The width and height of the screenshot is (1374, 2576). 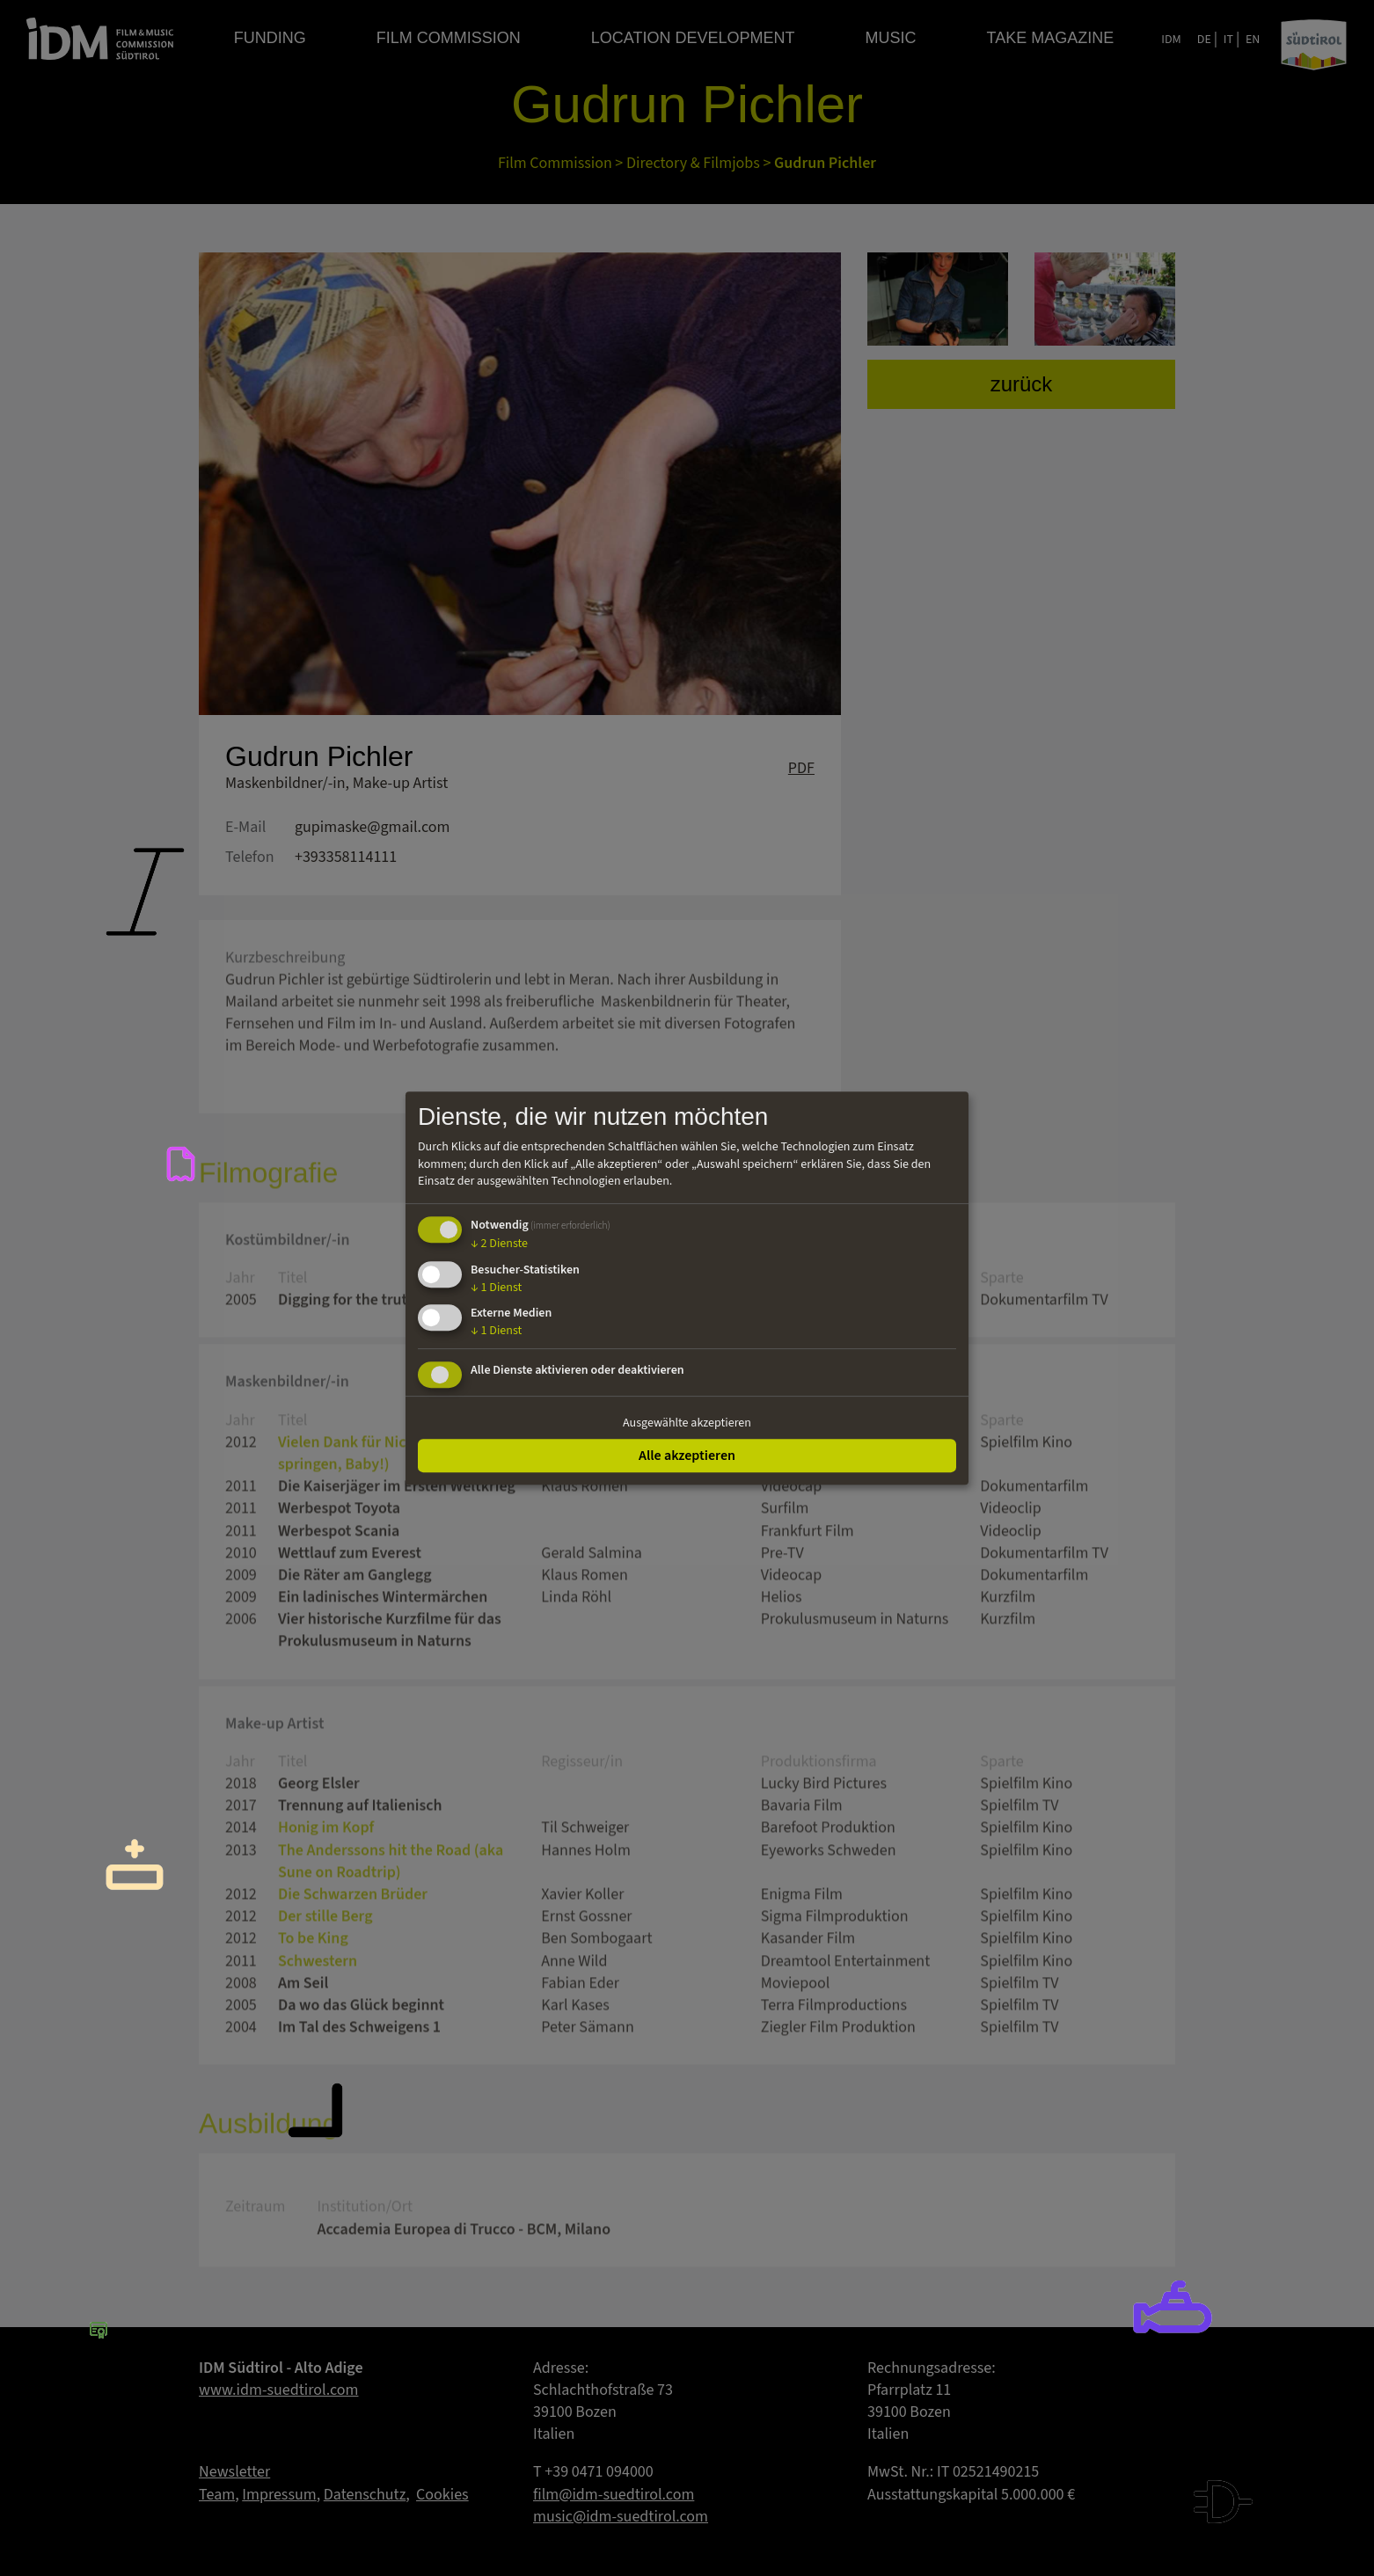 I want to click on navigate to the bottom-right section, so click(x=315, y=2110).